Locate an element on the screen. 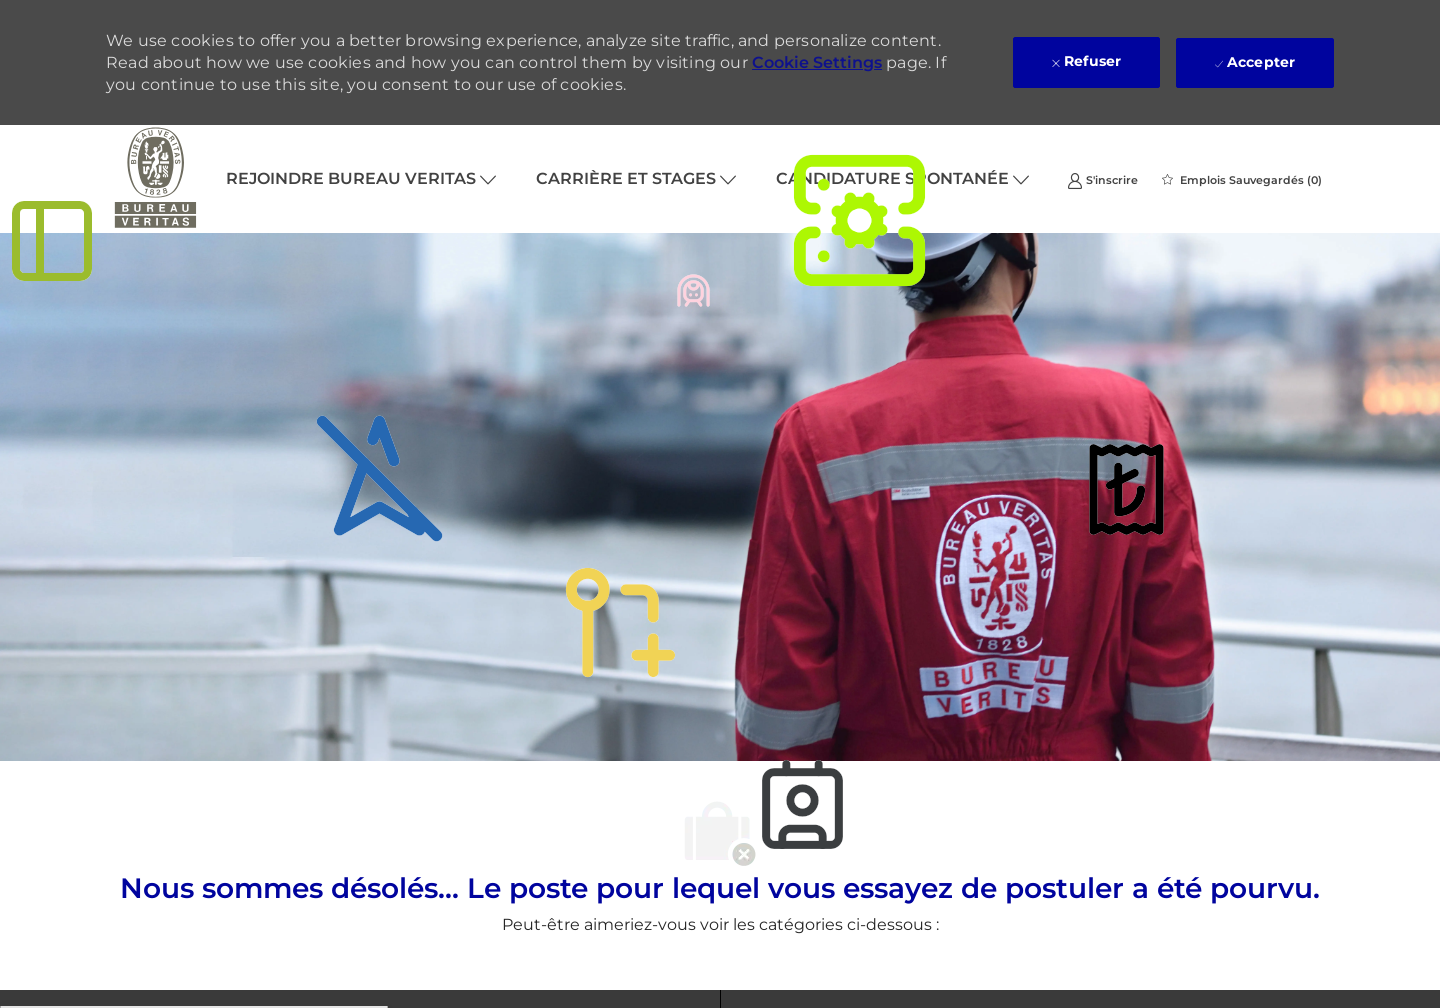 The image size is (1440, 1008). toggle the left sidebar panel is located at coordinates (52, 241).